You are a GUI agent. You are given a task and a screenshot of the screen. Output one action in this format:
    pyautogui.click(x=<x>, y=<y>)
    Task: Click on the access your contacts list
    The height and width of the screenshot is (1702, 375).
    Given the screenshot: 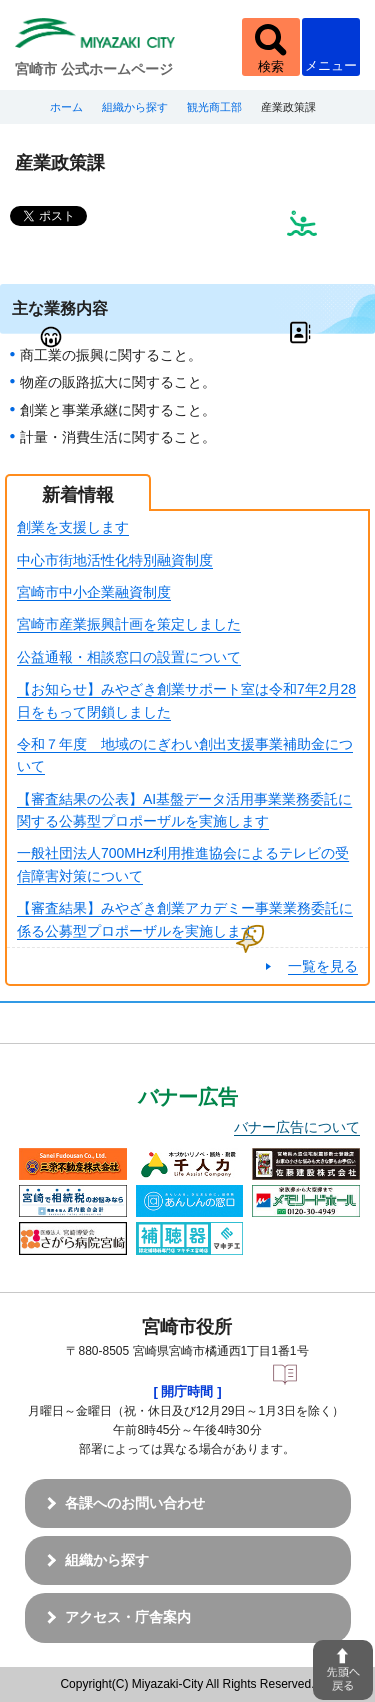 What is the action you would take?
    pyautogui.click(x=299, y=332)
    